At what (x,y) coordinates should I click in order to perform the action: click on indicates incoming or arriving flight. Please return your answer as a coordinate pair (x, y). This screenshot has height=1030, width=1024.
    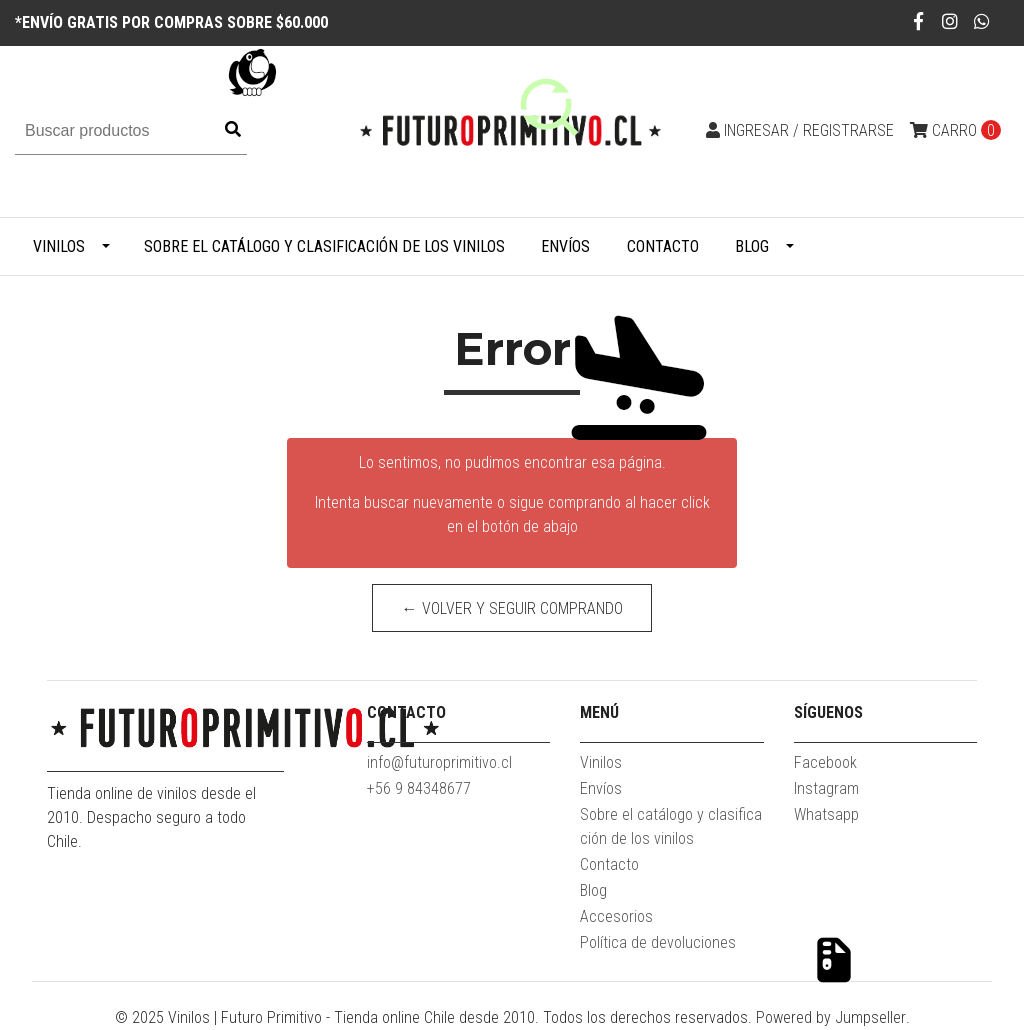
    Looking at the image, I should click on (639, 380).